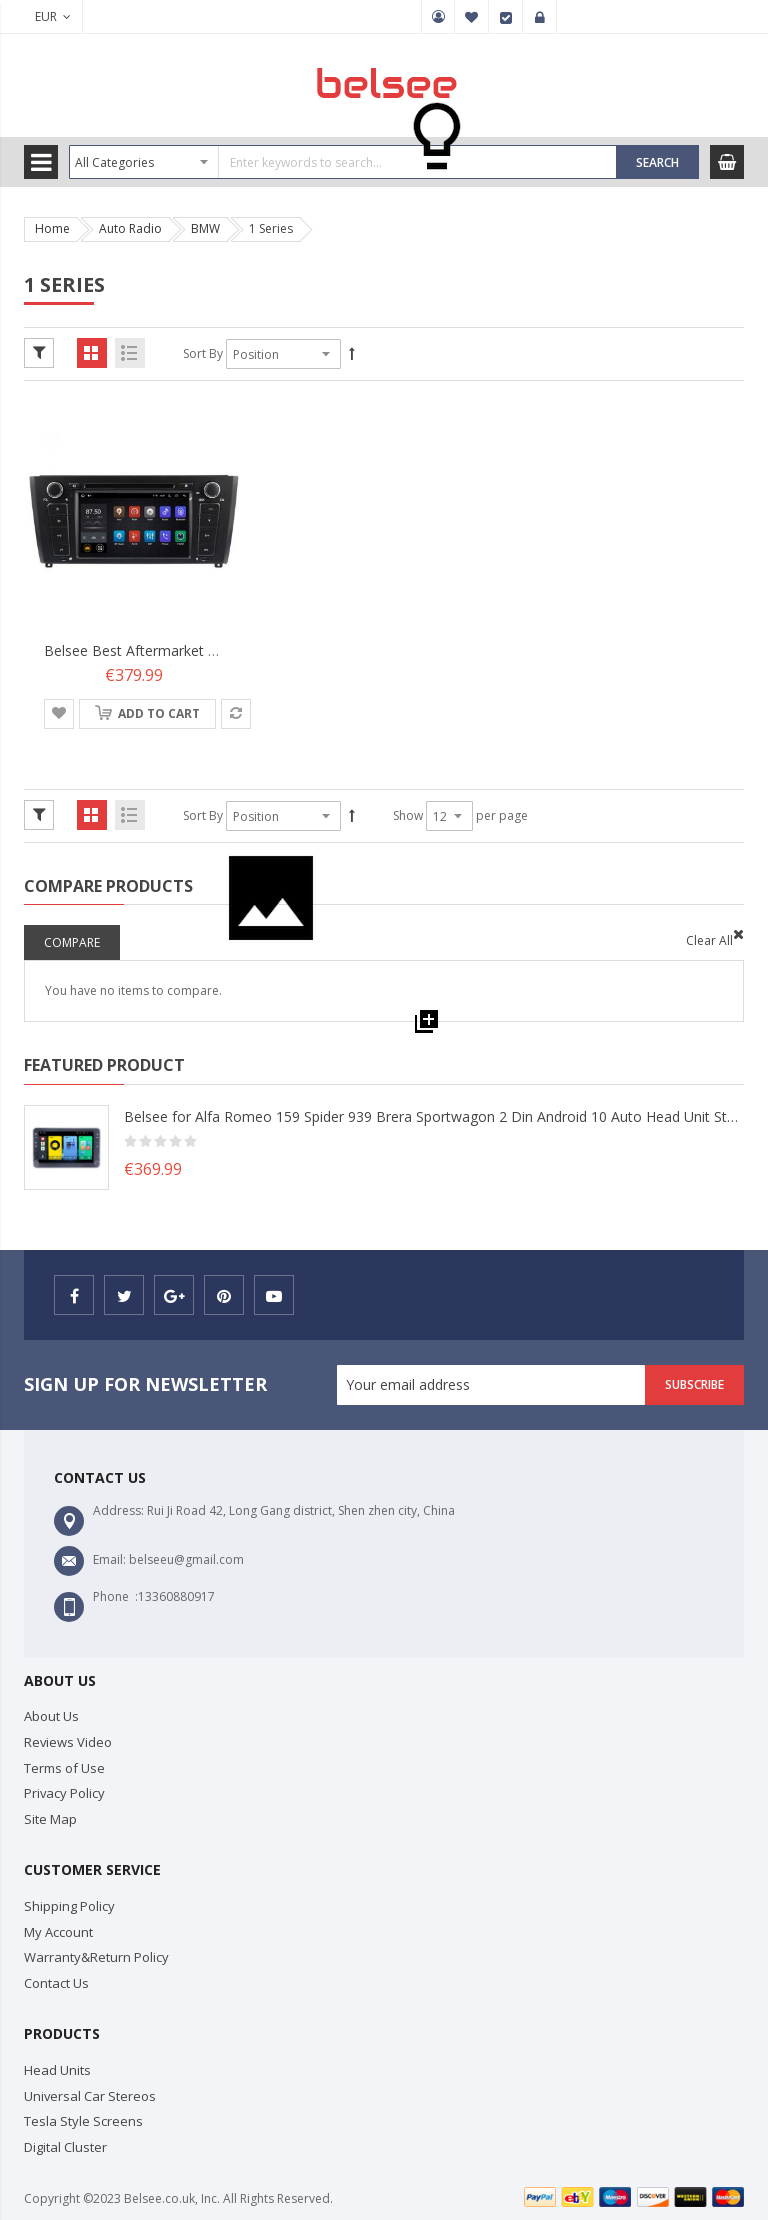  Describe the element at coordinates (271, 898) in the screenshot. I see `view photos or images` at that location.